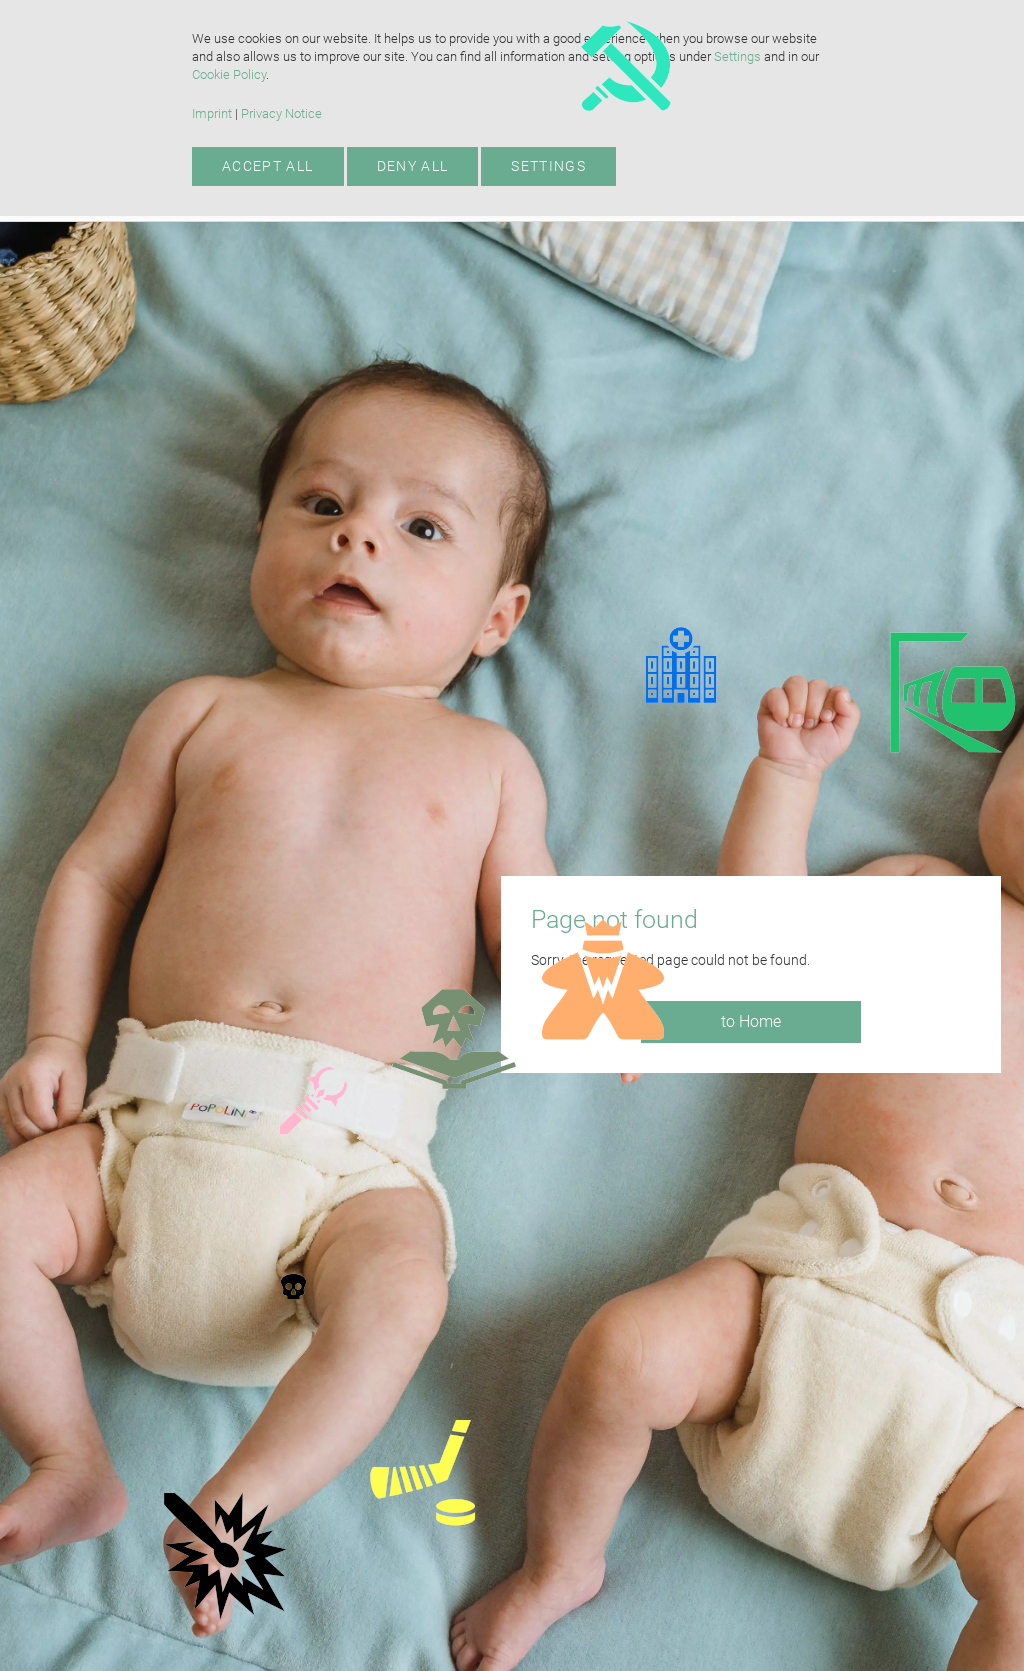 The image size is (1024, 1671). Describe the element at coordinates (952, 692) in the screenshot. I see `view subway or metro transit options` at that location.